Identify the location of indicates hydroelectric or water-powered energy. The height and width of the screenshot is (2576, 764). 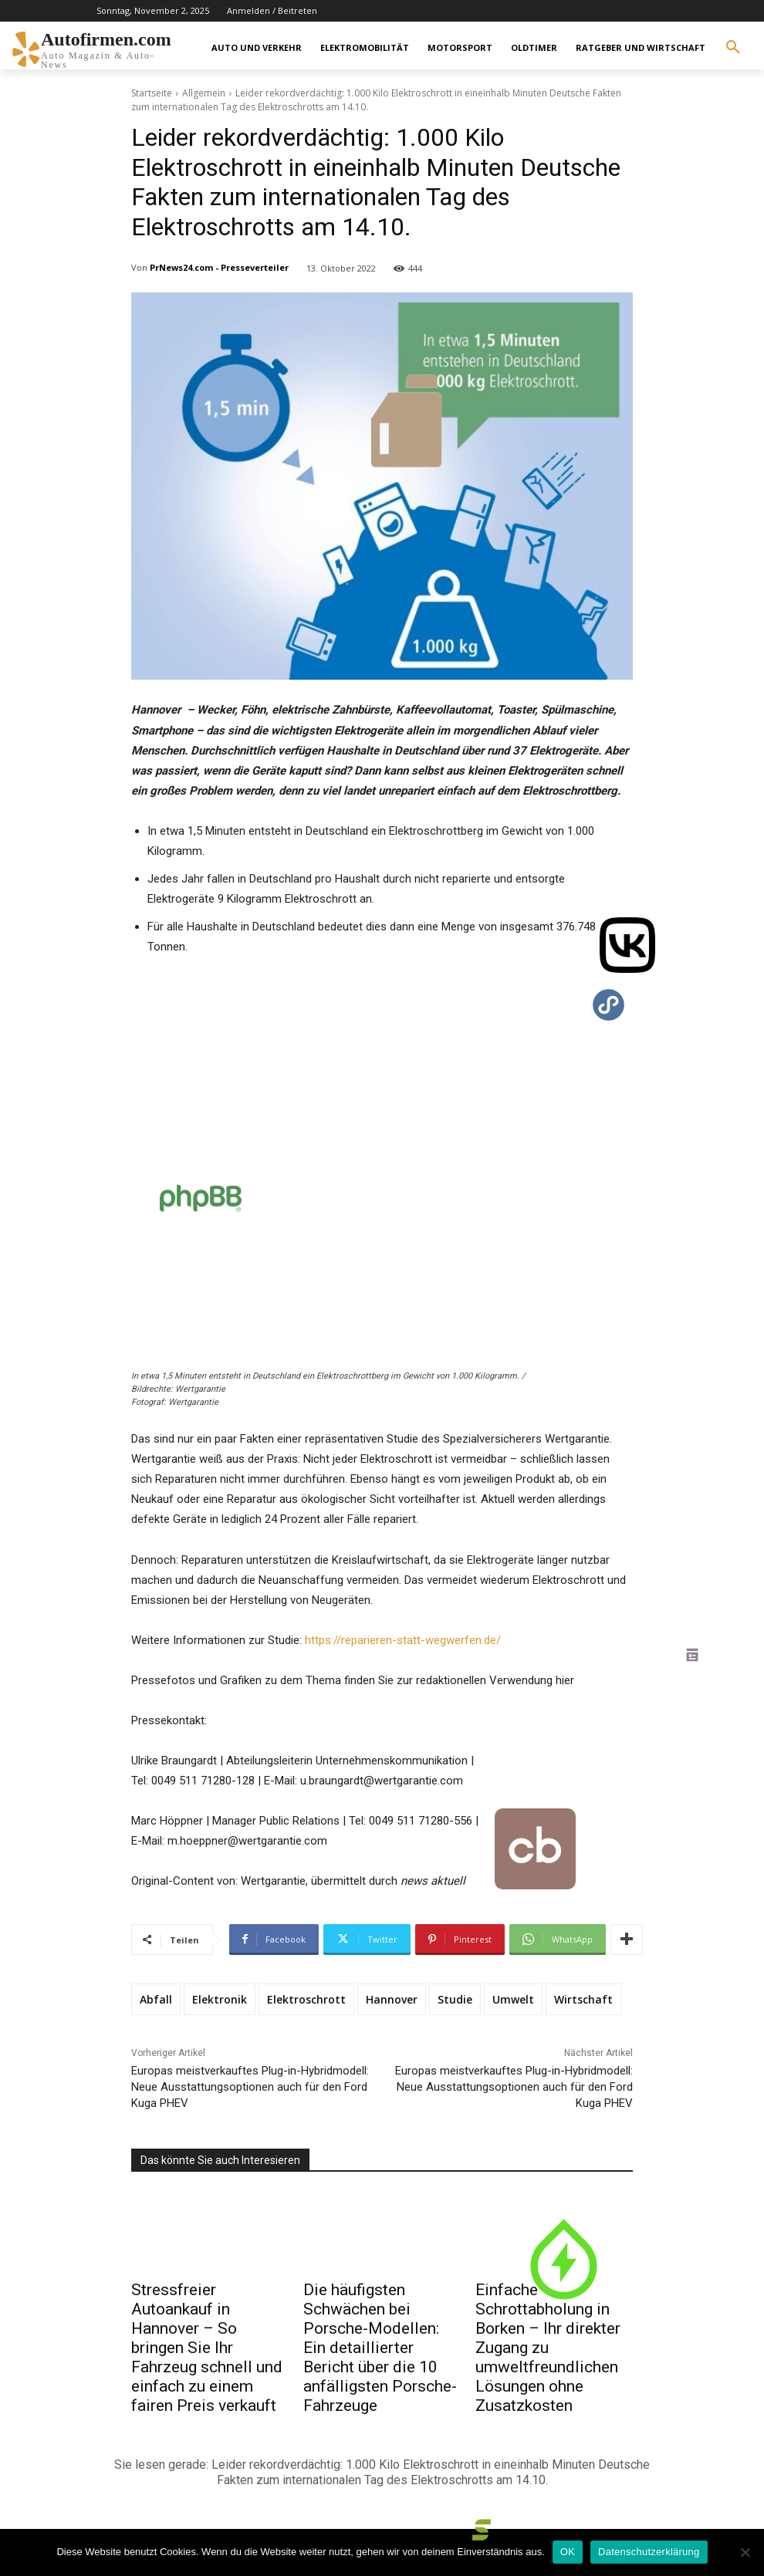
(563, 2262).